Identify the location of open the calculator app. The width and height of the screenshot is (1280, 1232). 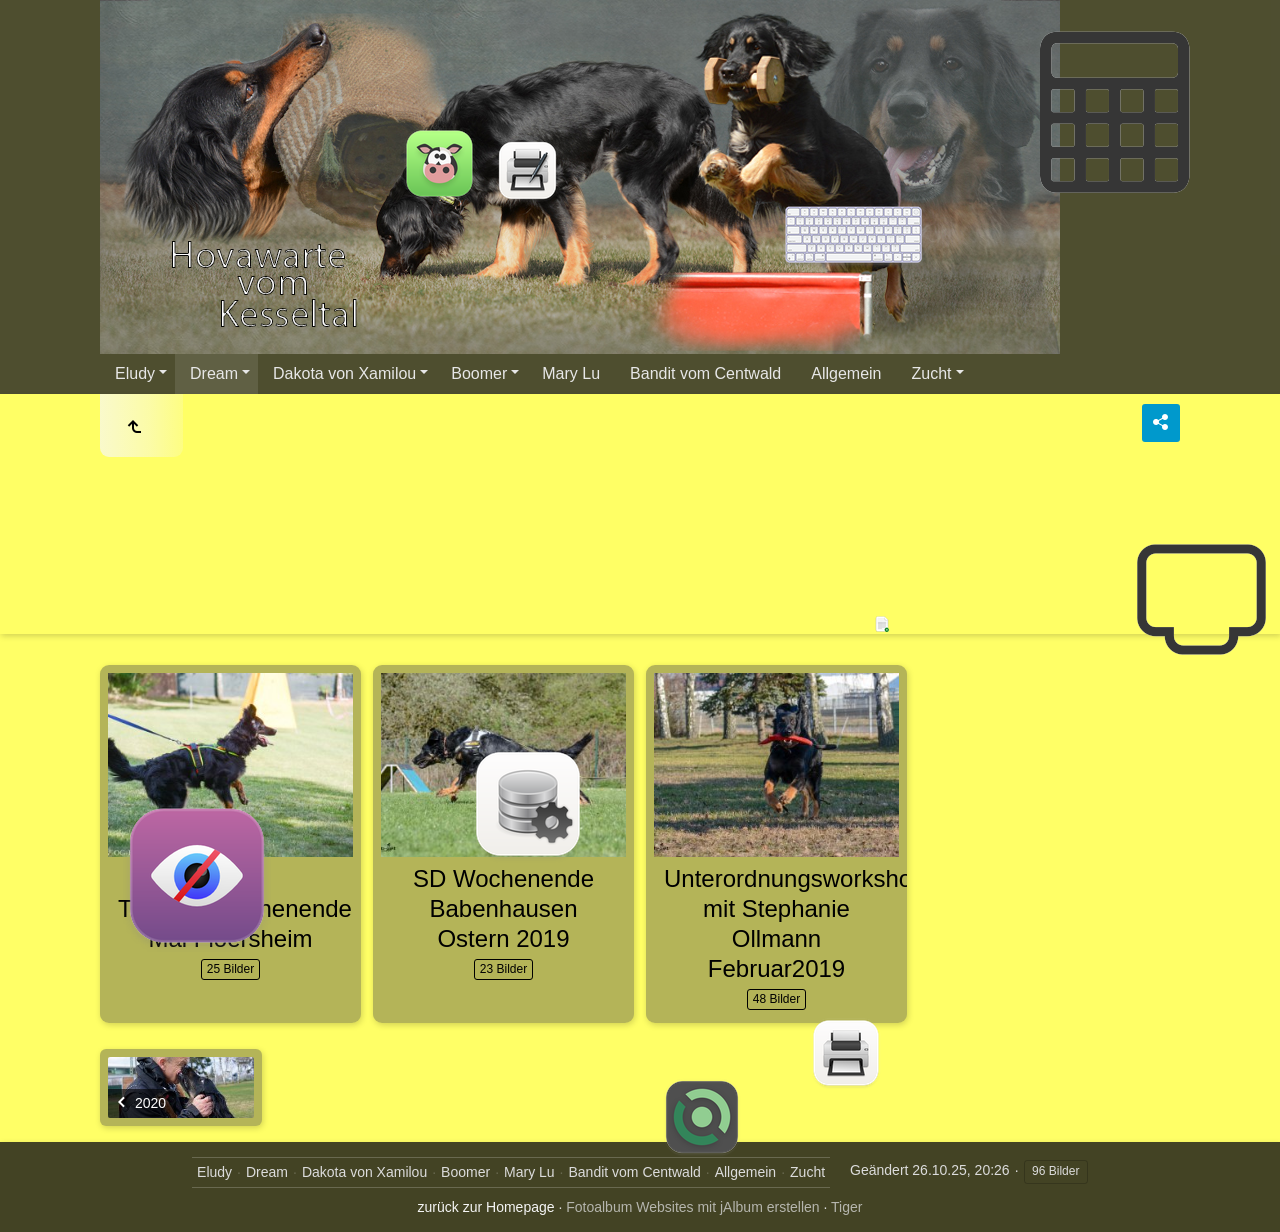
(1109, 112).